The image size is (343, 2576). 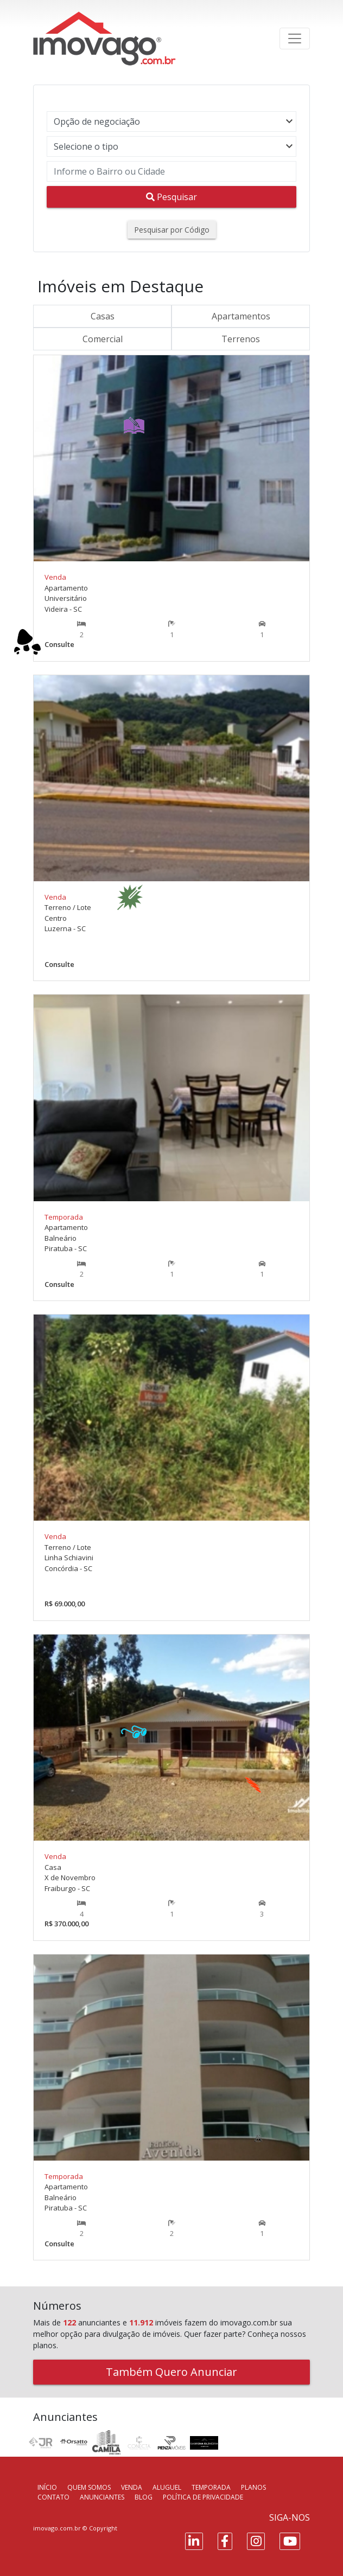 What do you see at coordinates (134, 426) in the screenshot?
I see `add a new entry to the archive` at bounding box center [134, 426].